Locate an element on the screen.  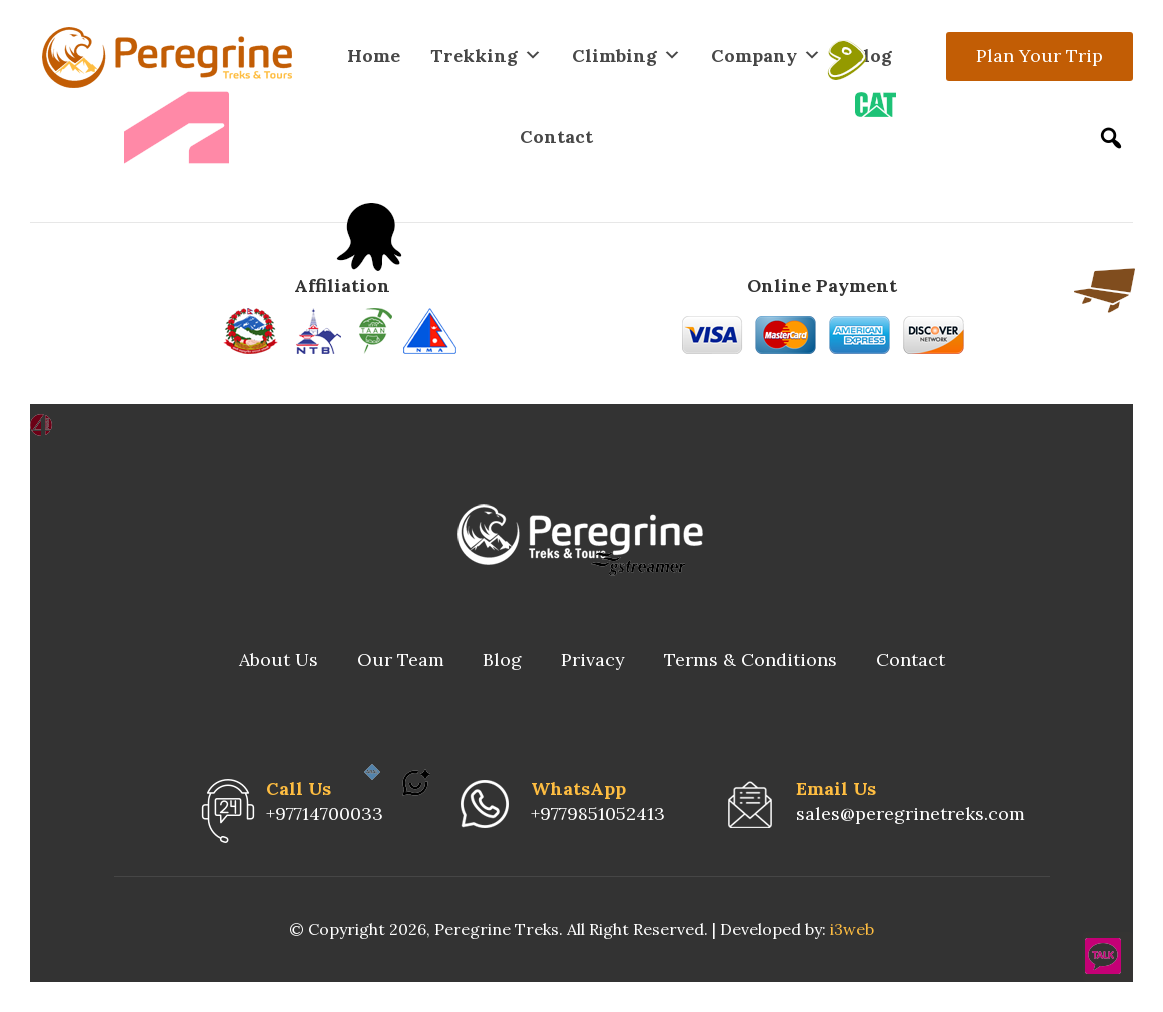
Octopus Deploy logo is located at coordinates (369, 237).